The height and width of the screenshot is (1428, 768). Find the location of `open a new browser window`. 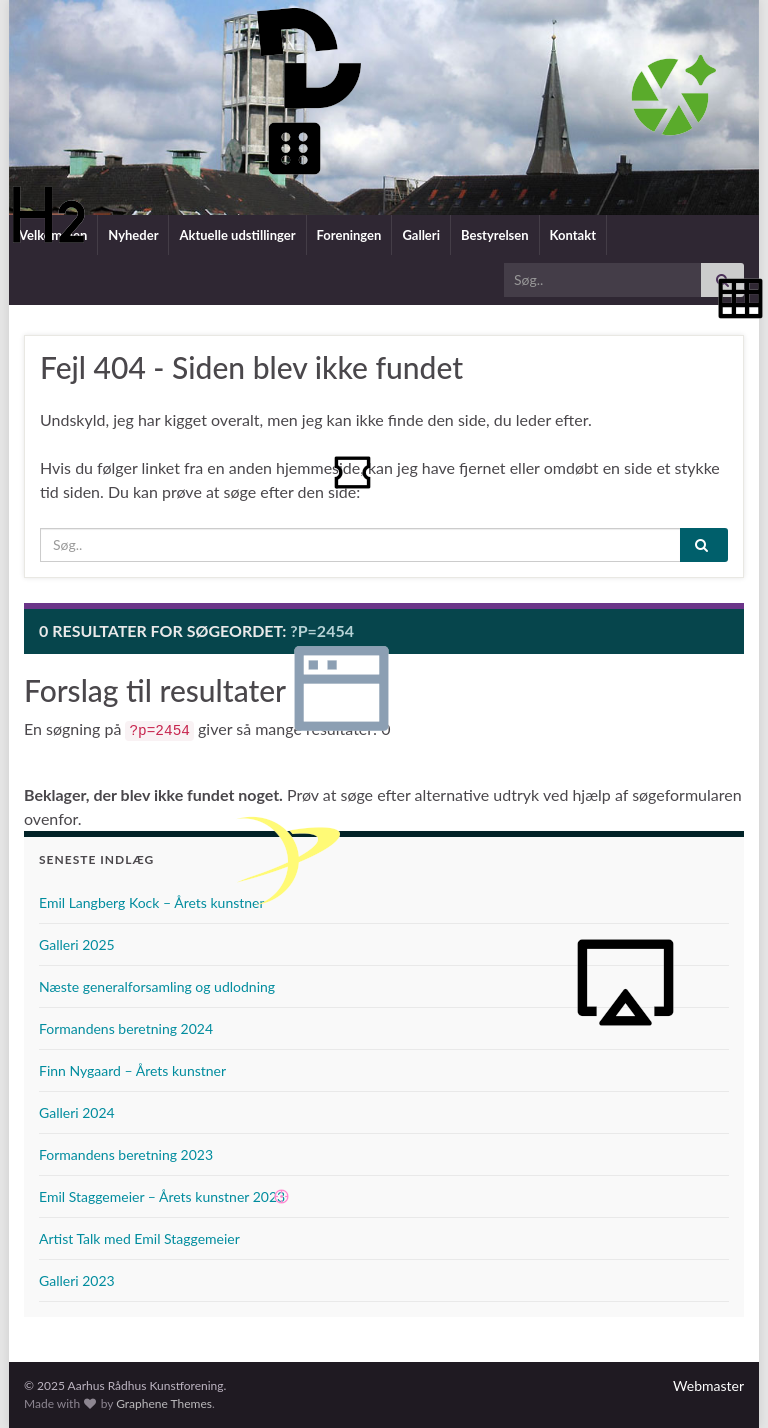

open a new browser window is located at coordinates (341, 688).